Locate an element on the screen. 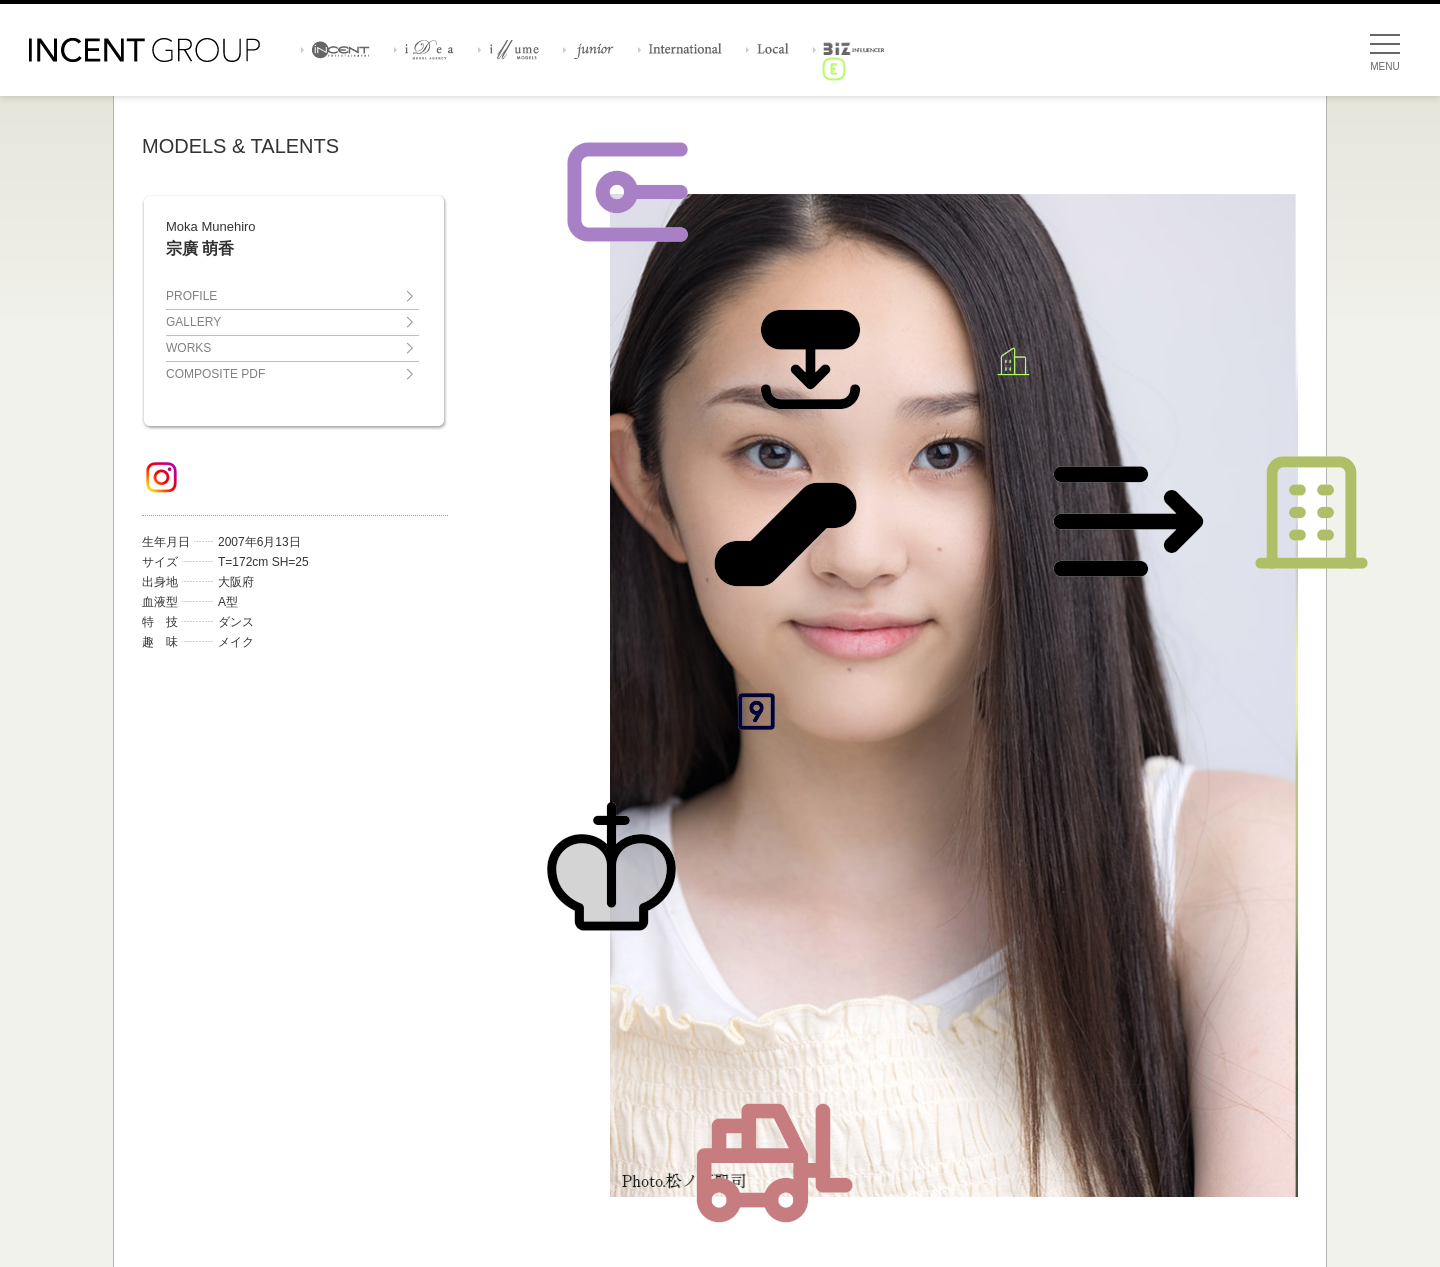  view building or property details is located at coordinates (1311, 512).